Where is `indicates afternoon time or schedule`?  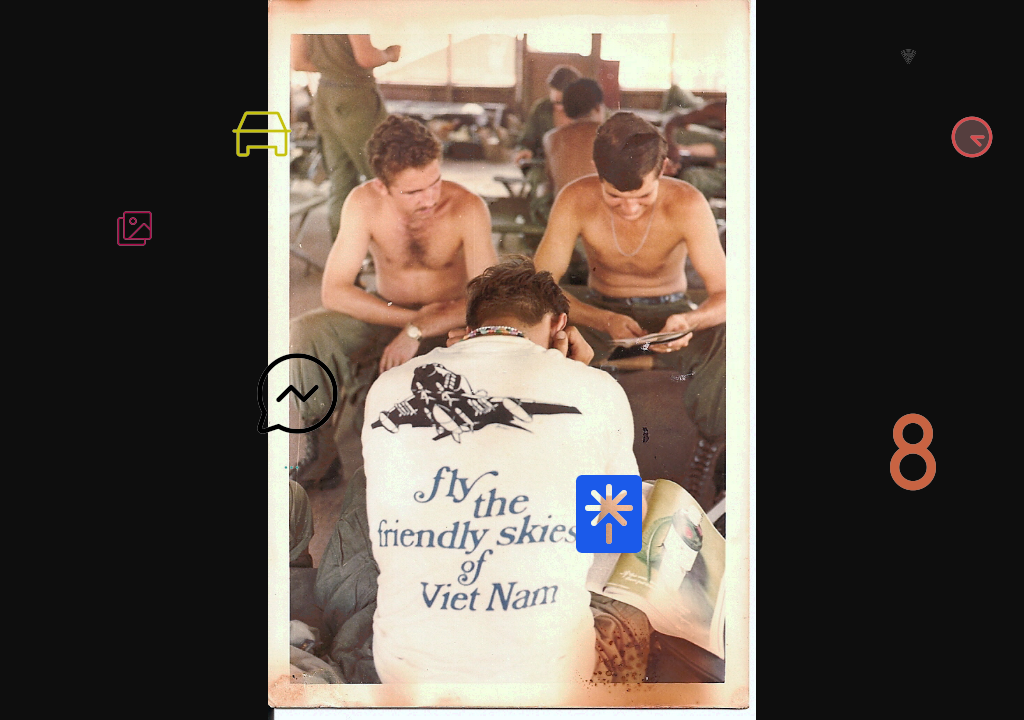
indicates afternoon time or schedule is located at coordinates (972, 137).